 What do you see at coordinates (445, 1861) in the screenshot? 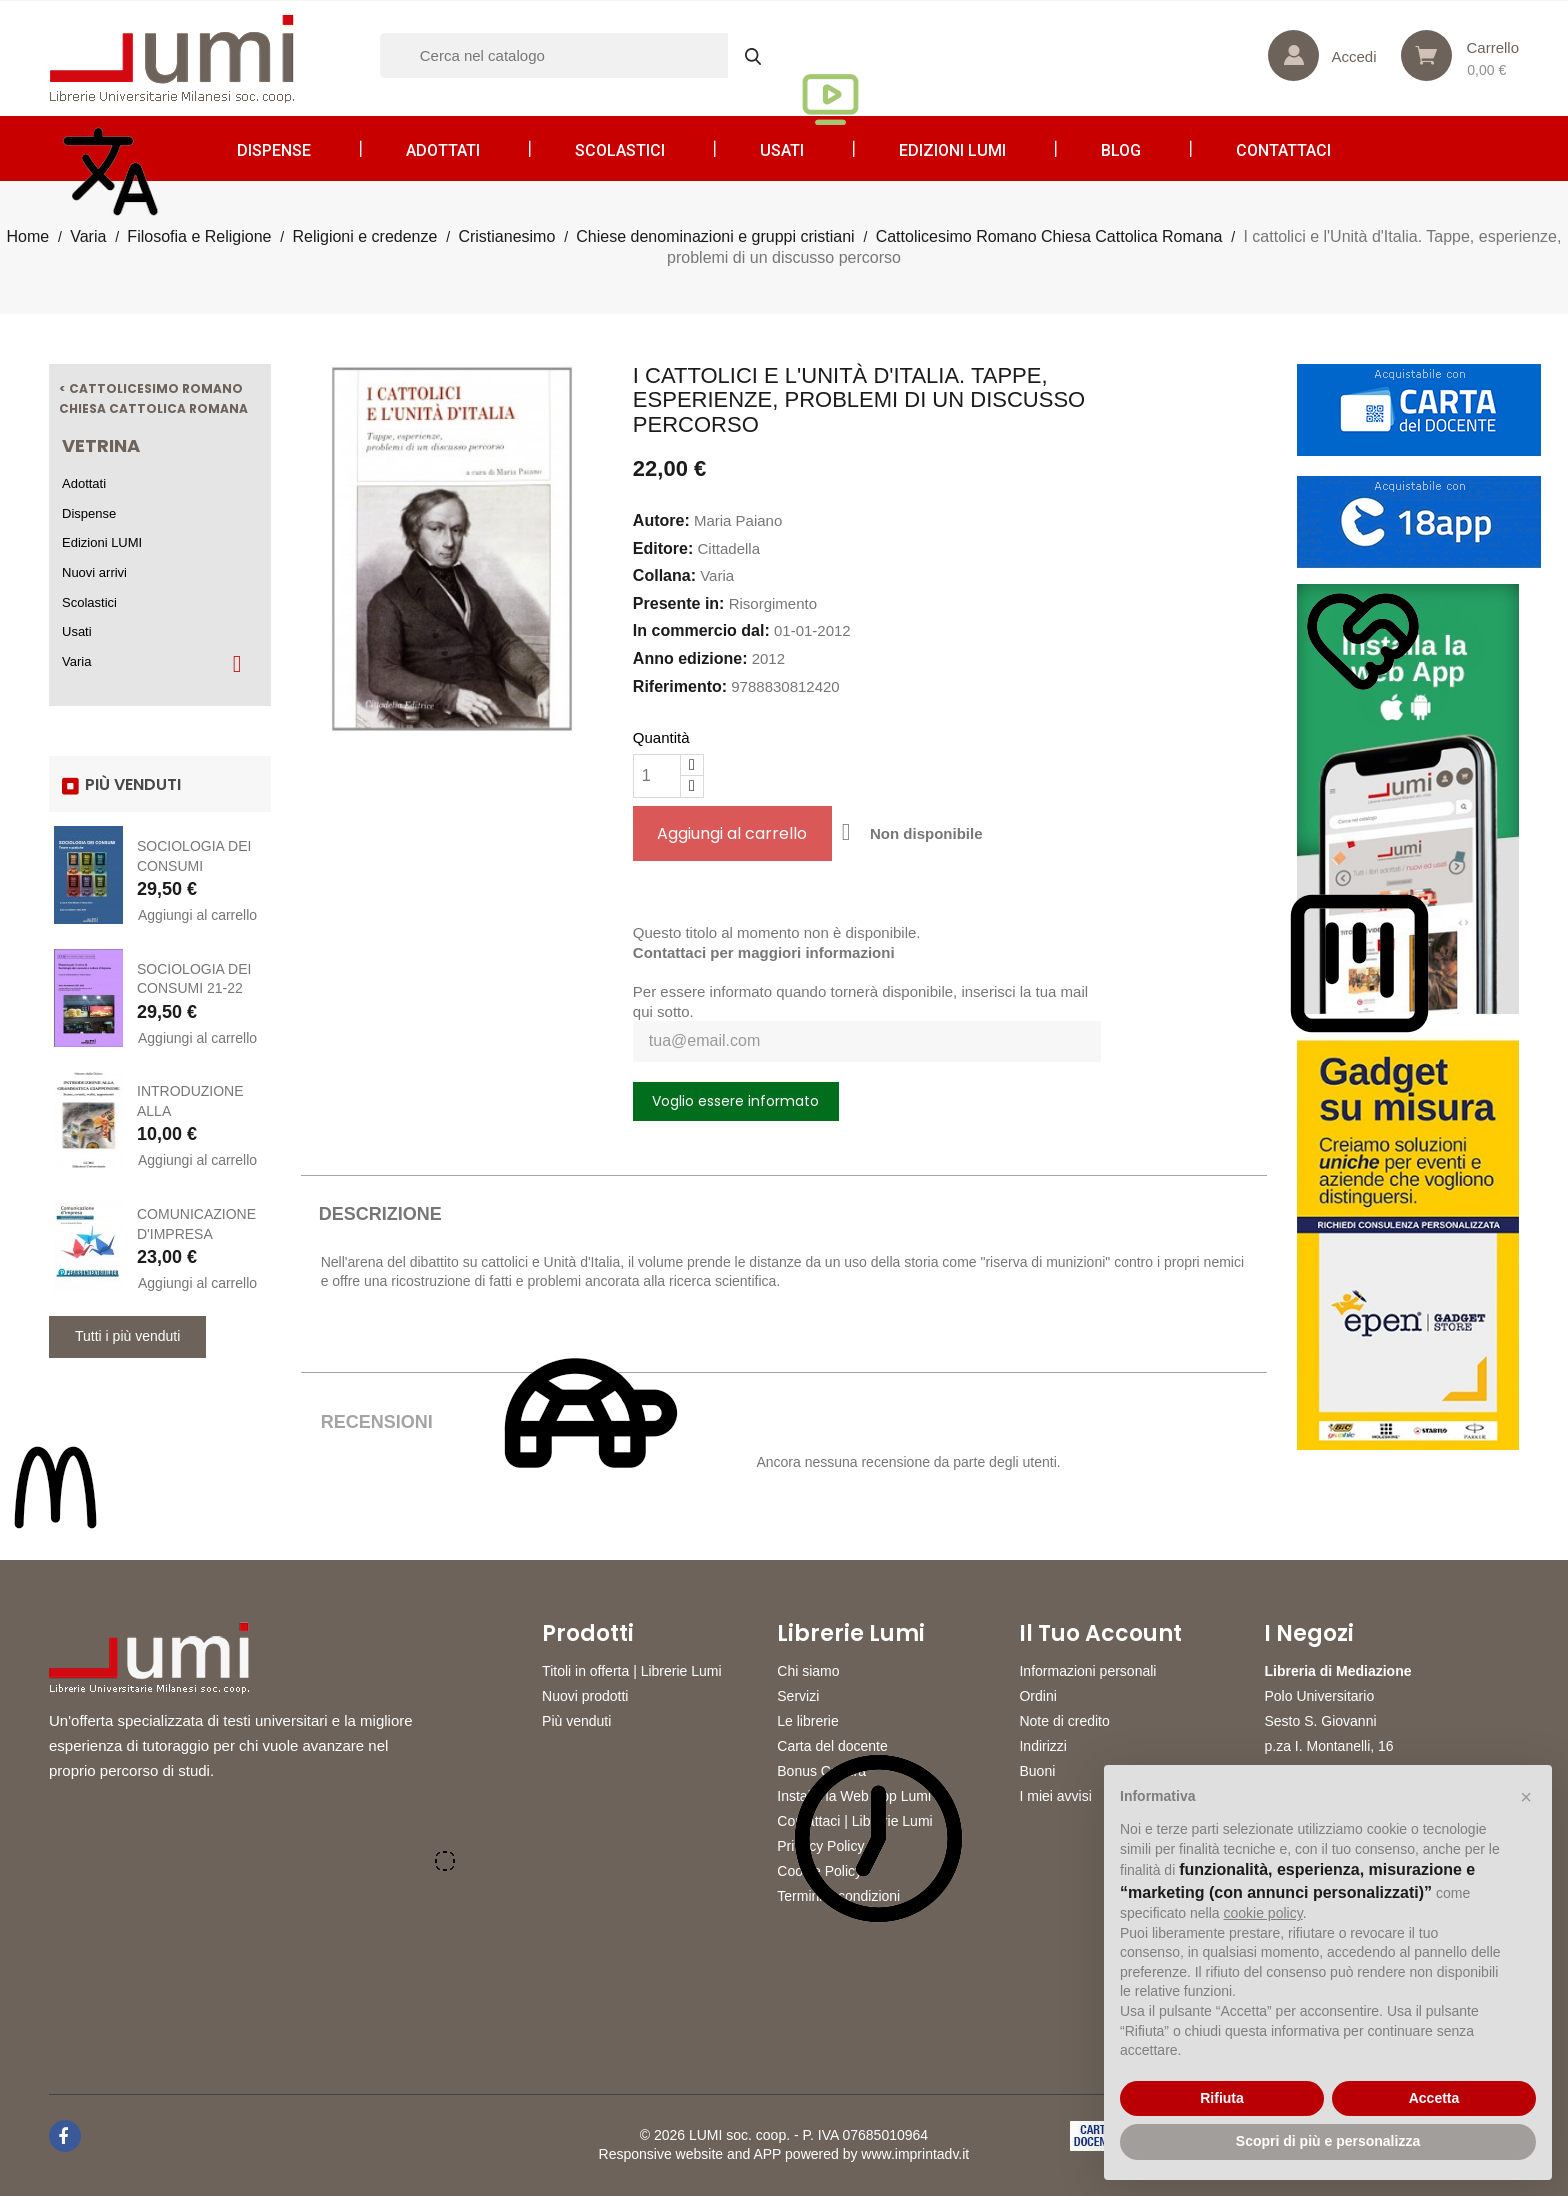
I see `select or crop area with rounded corners` at bounding box center [445, 1861].